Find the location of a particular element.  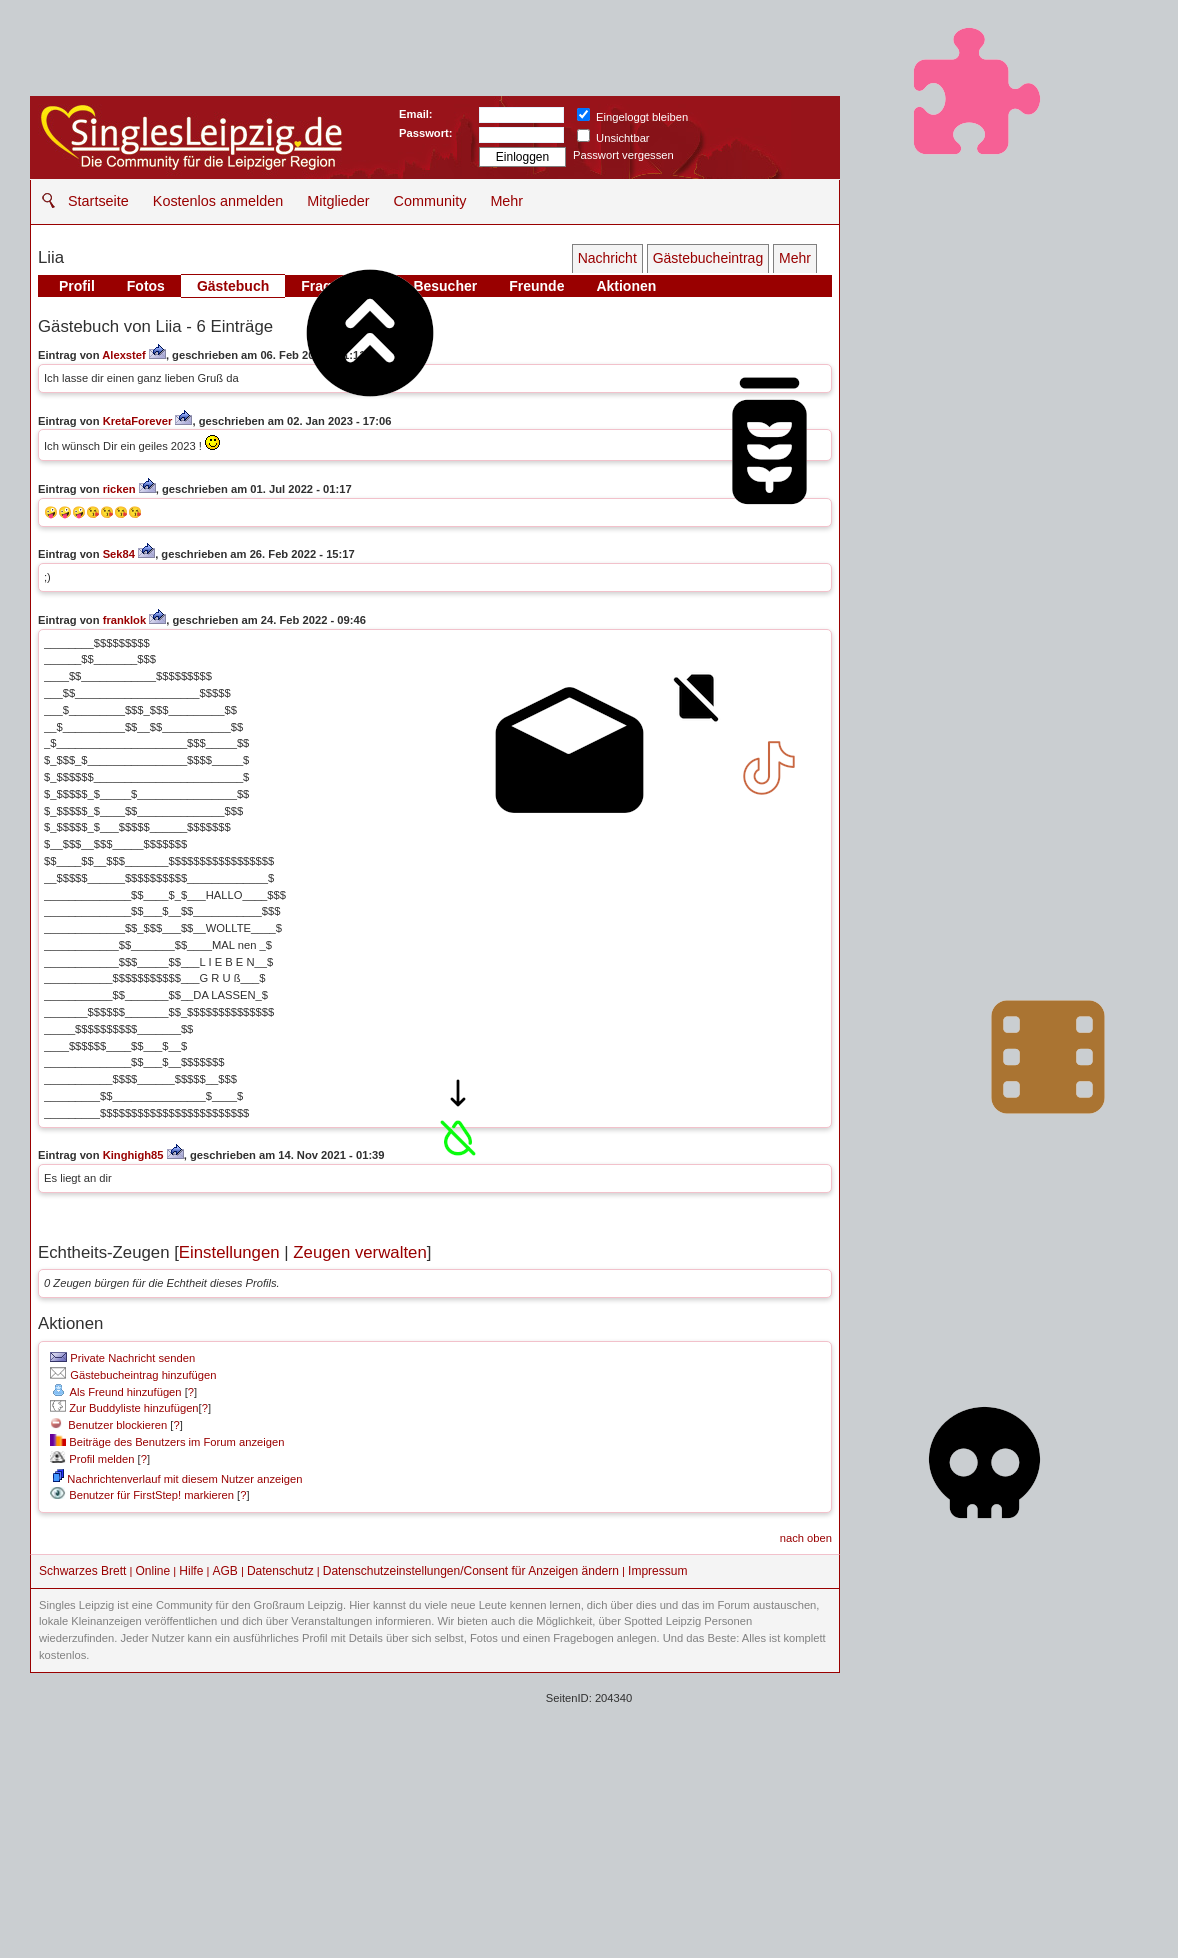

view an opened email message is located at coordinates (569, 750).